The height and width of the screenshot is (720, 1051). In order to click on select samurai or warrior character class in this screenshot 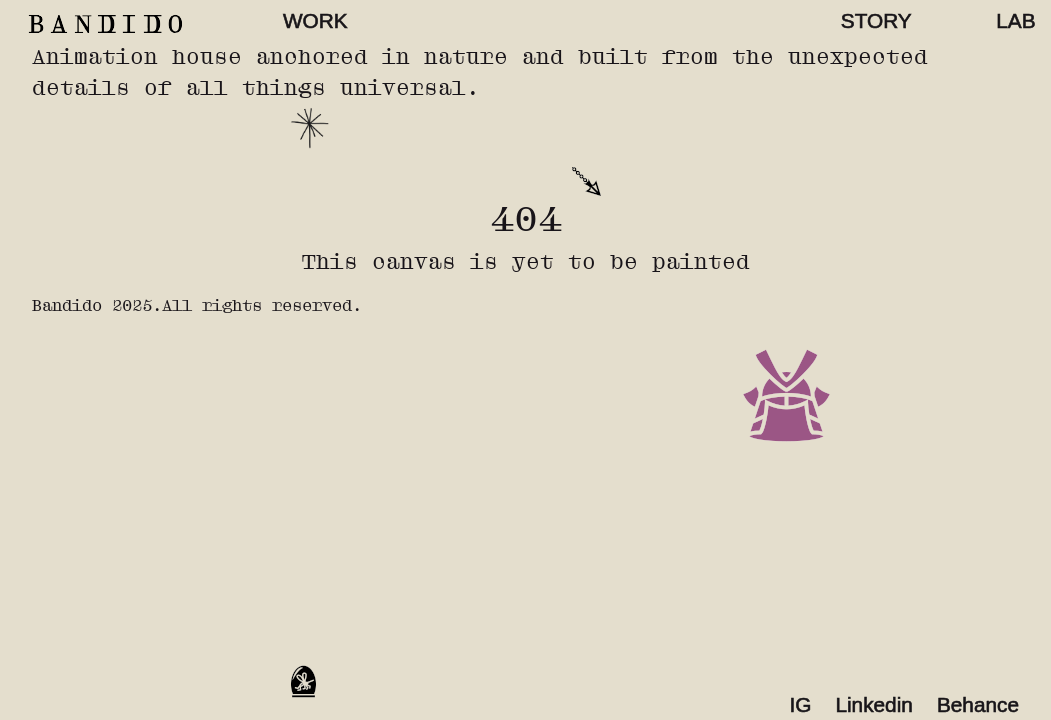, I will do `click(786, 395)`.